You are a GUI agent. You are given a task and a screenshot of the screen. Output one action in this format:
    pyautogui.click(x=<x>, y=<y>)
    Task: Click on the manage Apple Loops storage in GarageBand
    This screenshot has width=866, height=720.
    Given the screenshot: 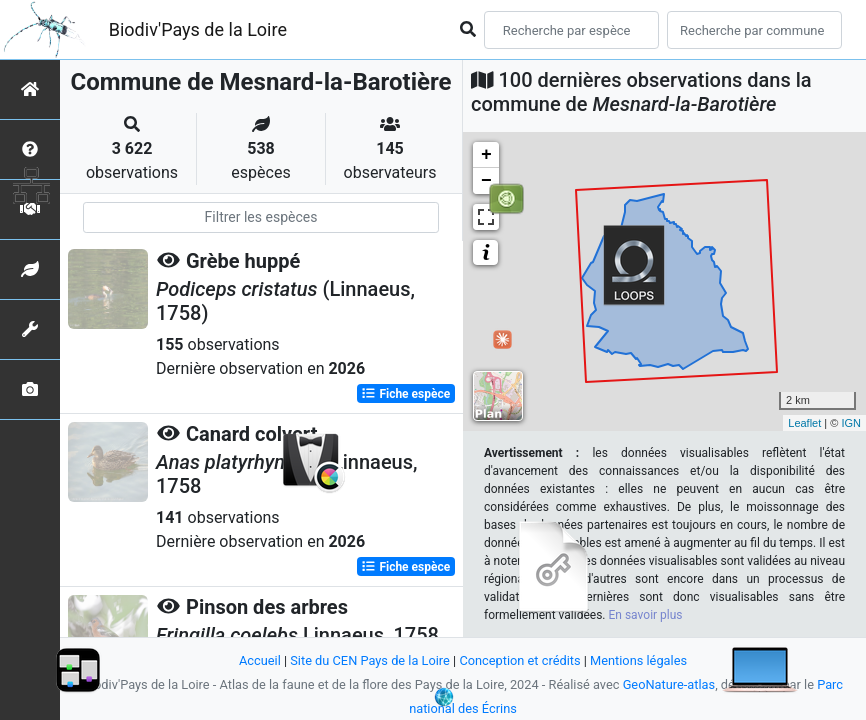 What is the action you would take?
    pyautogui.click(x=634, y=267)
    